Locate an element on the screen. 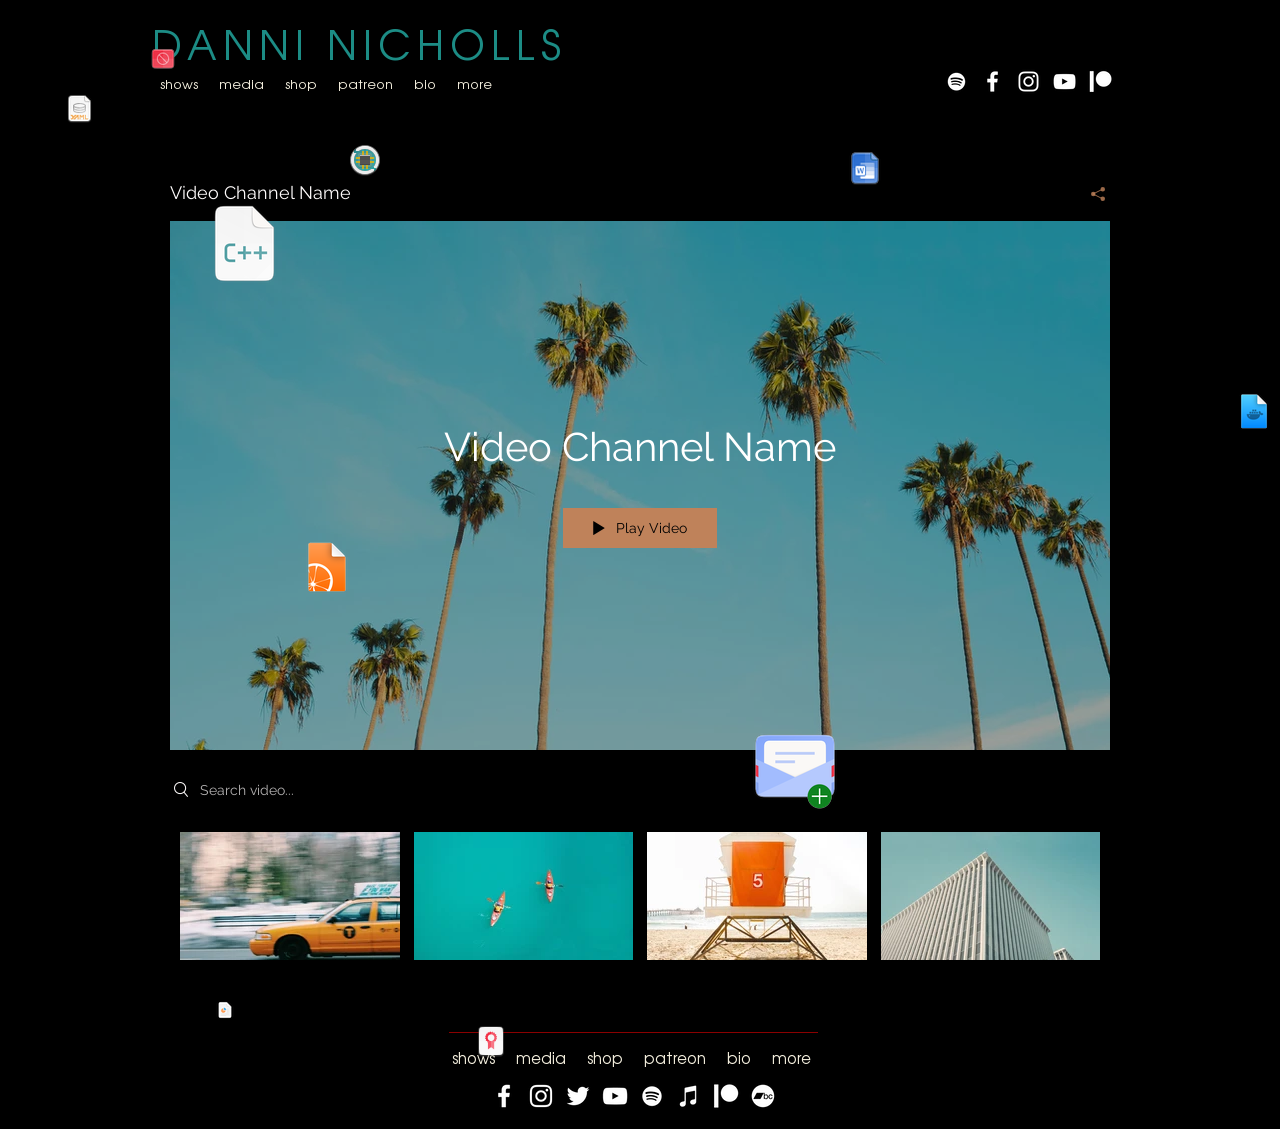 This screenshot has width=1280, height=1129. a clementine music player file is located at coordinates (327, 568).